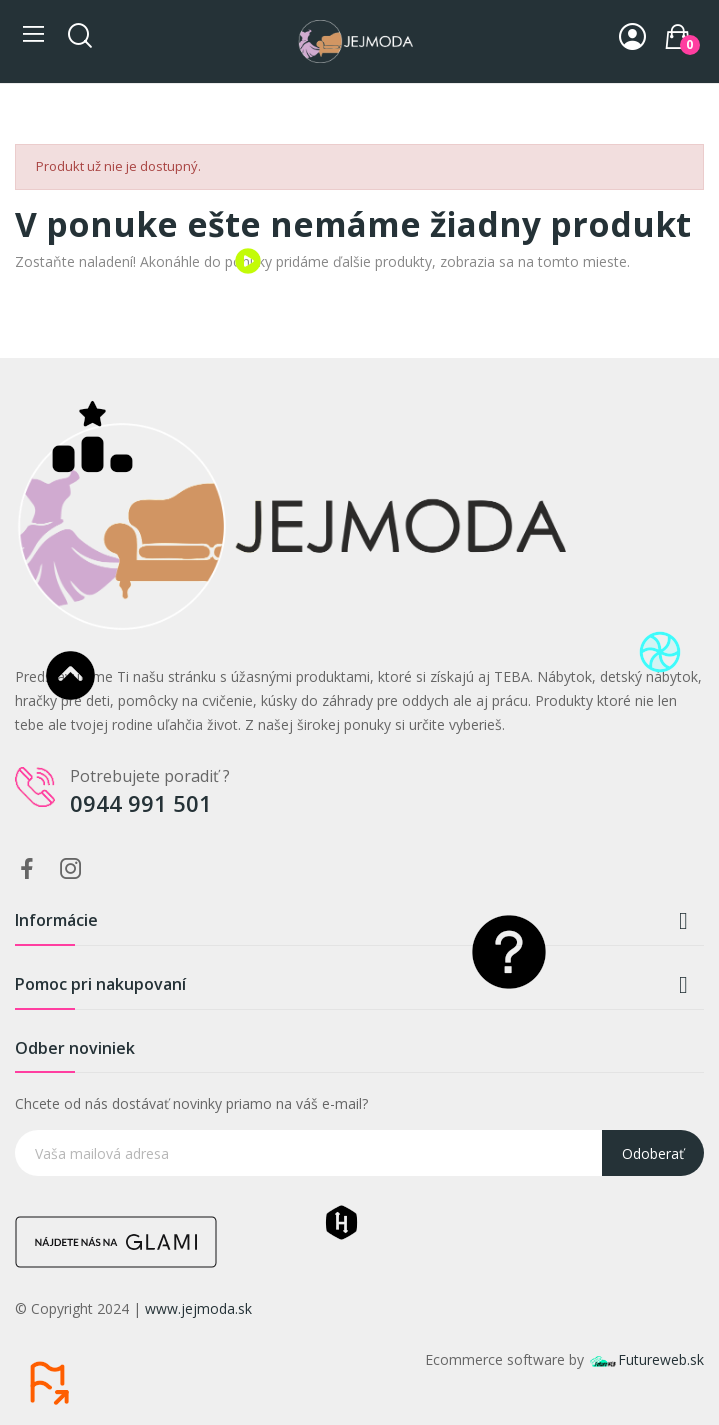  I want to click on loading content in progress, so click(660, 652).